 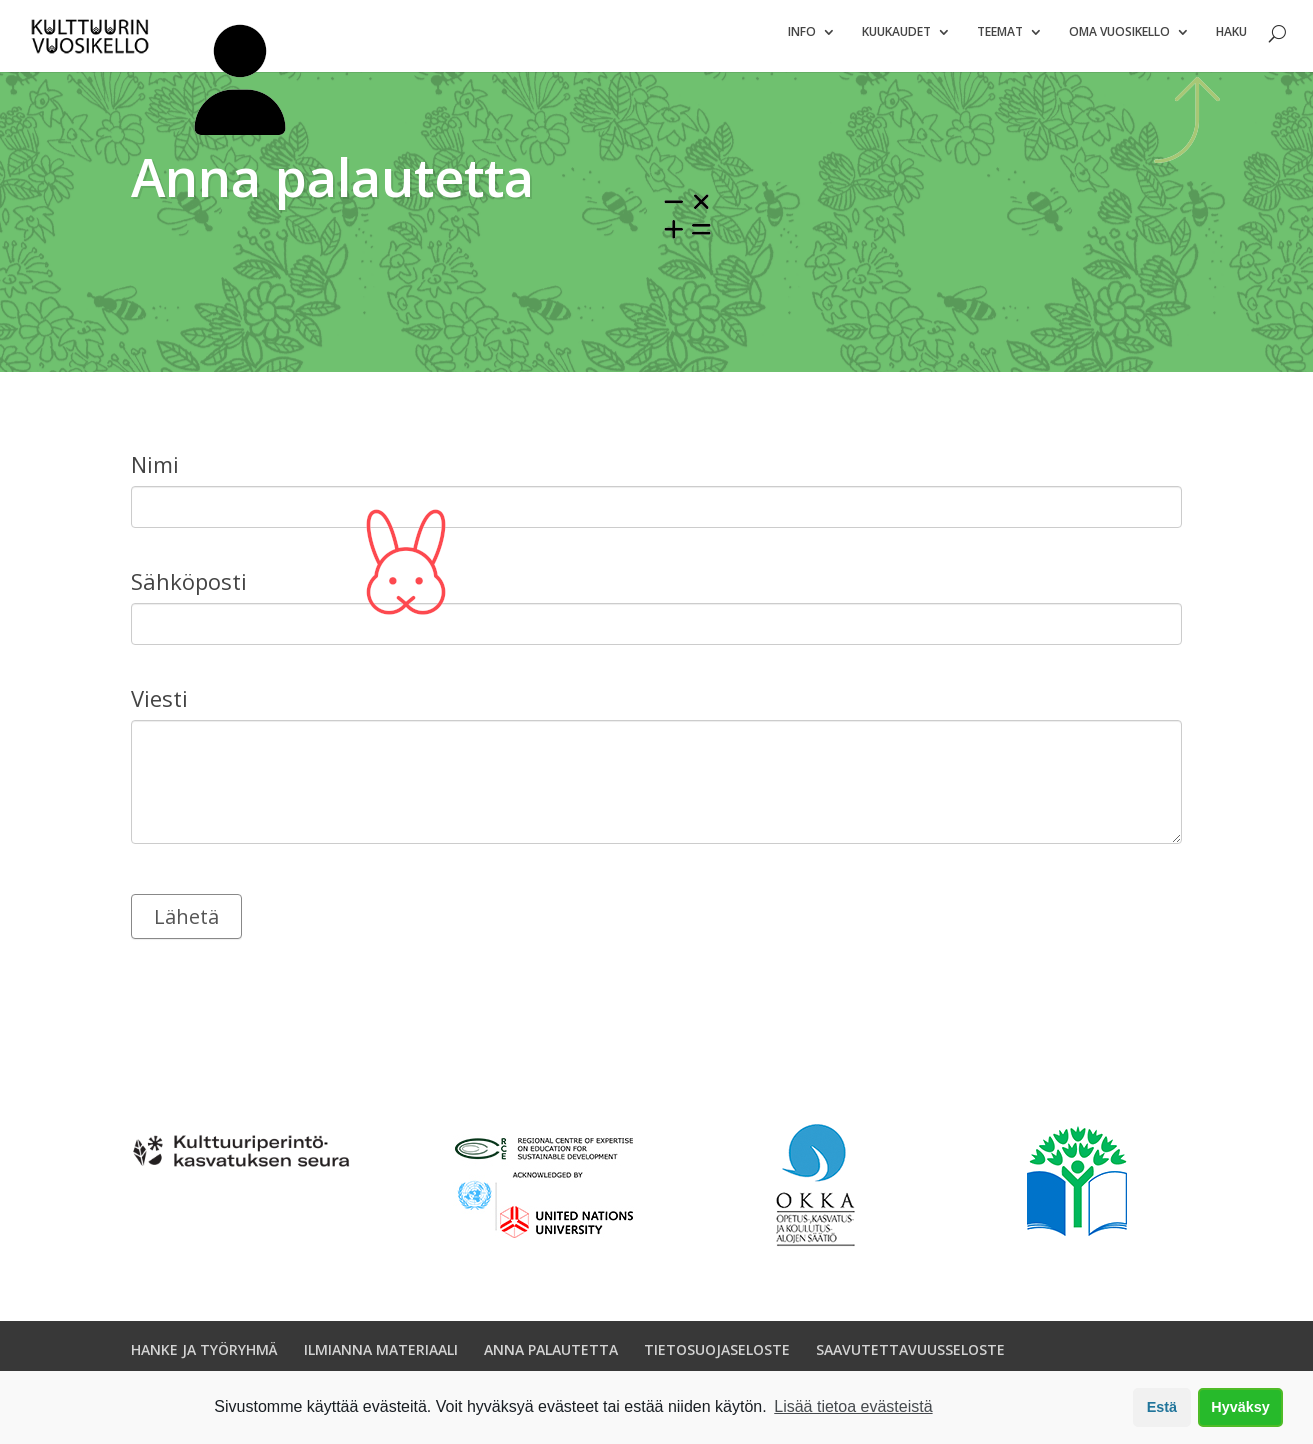 What do you see at coordinates (1187, 120) in the screenshot?
I see `go back and up in navigation` at bounding box center [1187, 120].